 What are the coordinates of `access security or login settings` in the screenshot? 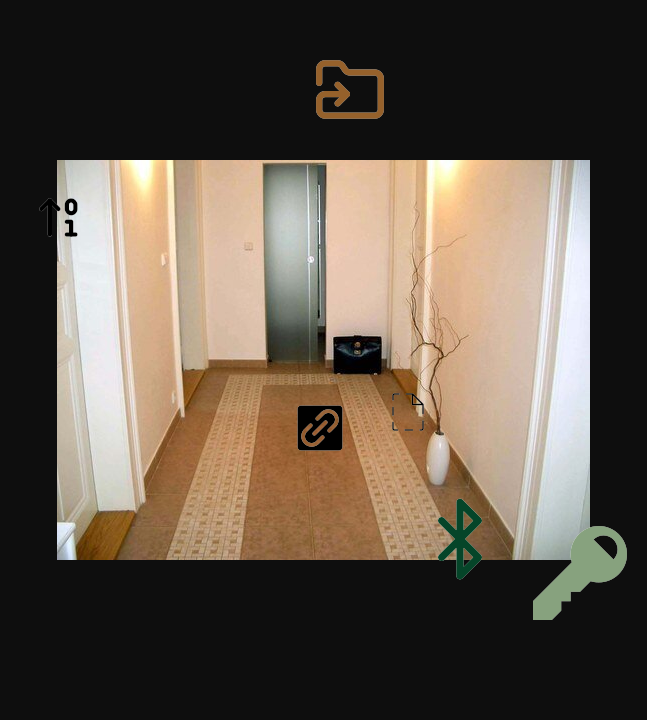 It's located at (580, 573).